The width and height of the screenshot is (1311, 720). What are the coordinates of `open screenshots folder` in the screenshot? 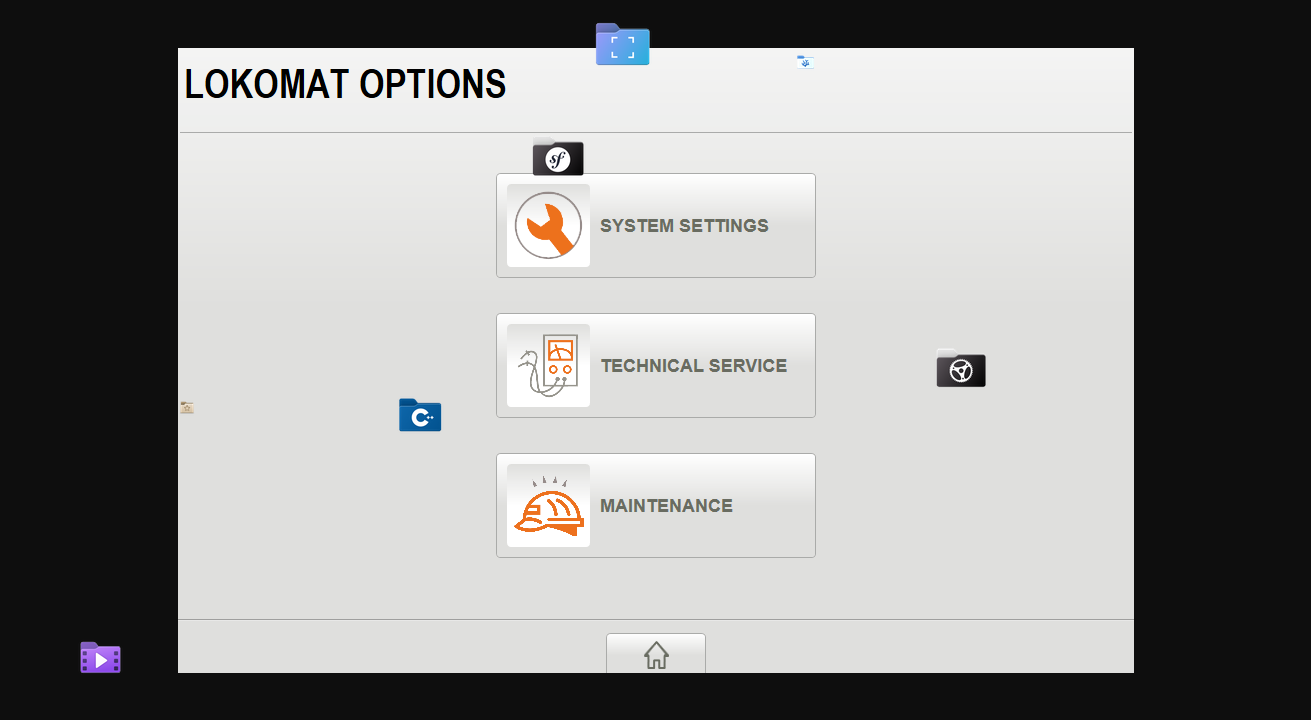 It's located at (622, 45).